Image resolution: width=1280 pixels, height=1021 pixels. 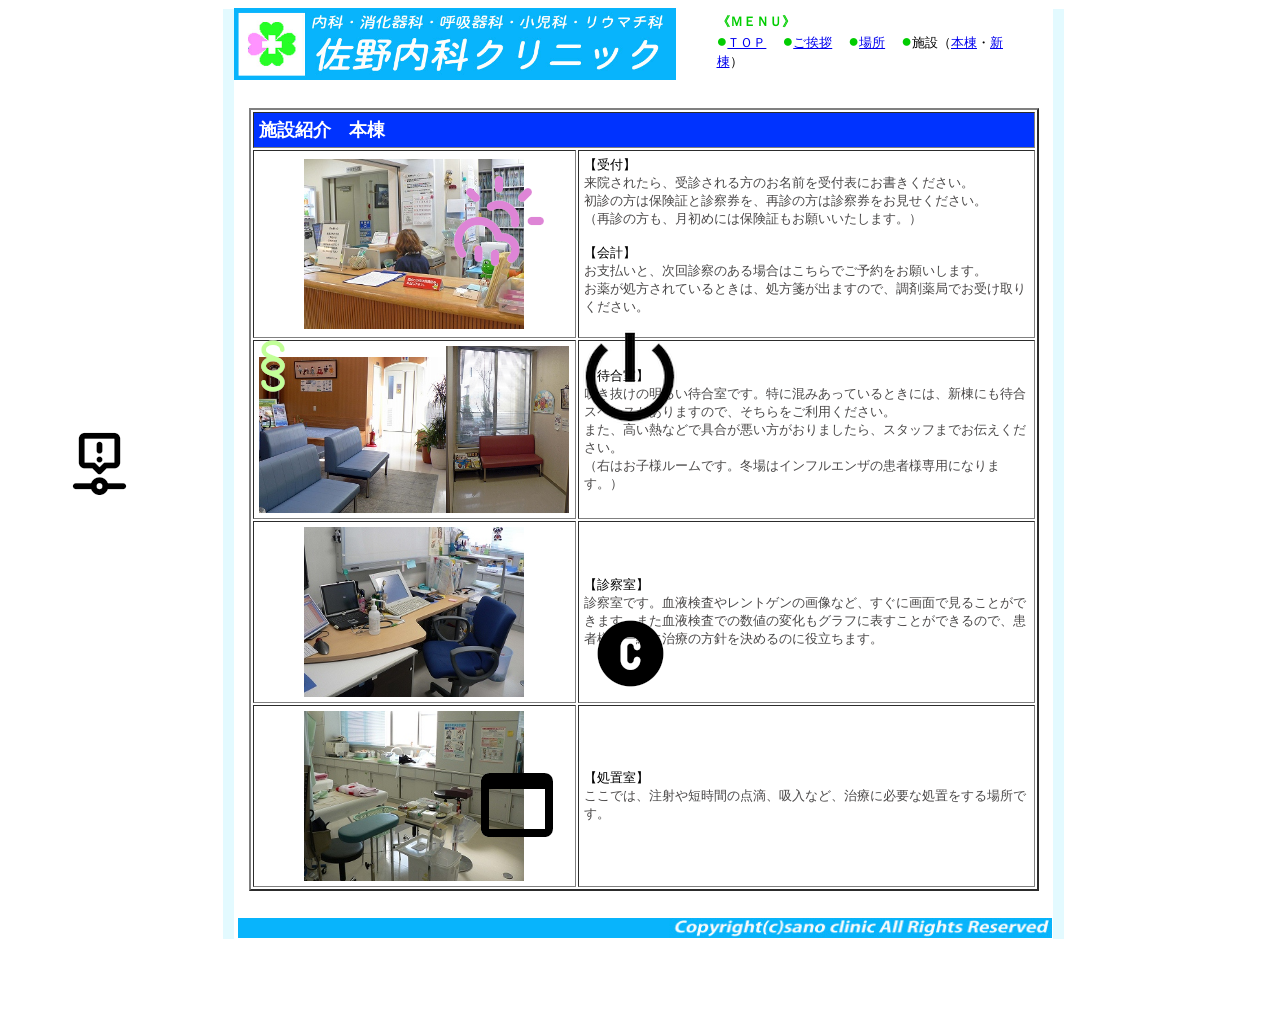 I want to click on indicates a section break or divider in a document, so click(x=273, y=366).